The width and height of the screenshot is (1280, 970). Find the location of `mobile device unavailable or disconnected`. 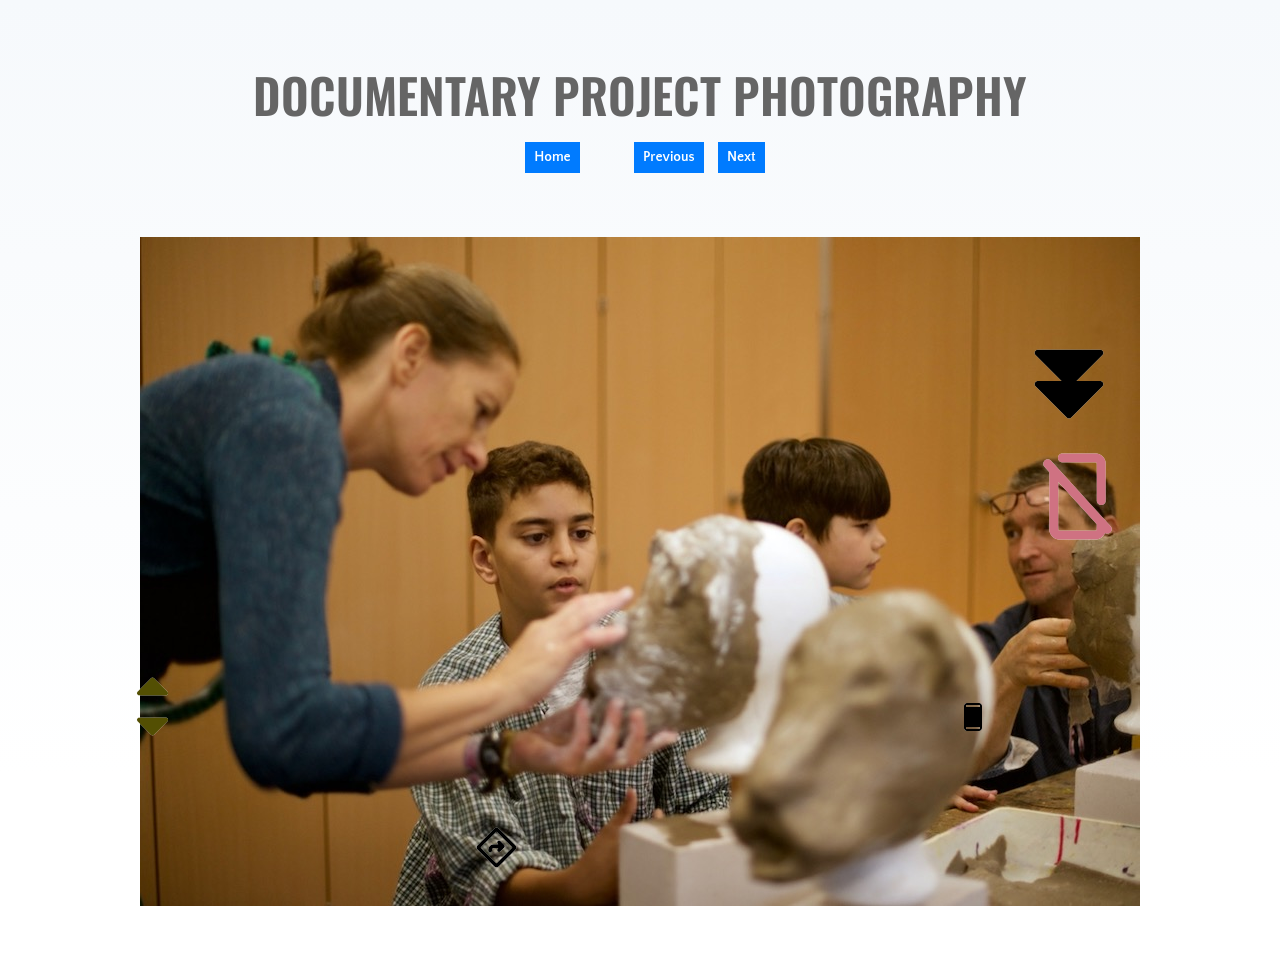

mobile device unavailable or disconnected is located at coordinates (1077, 496).